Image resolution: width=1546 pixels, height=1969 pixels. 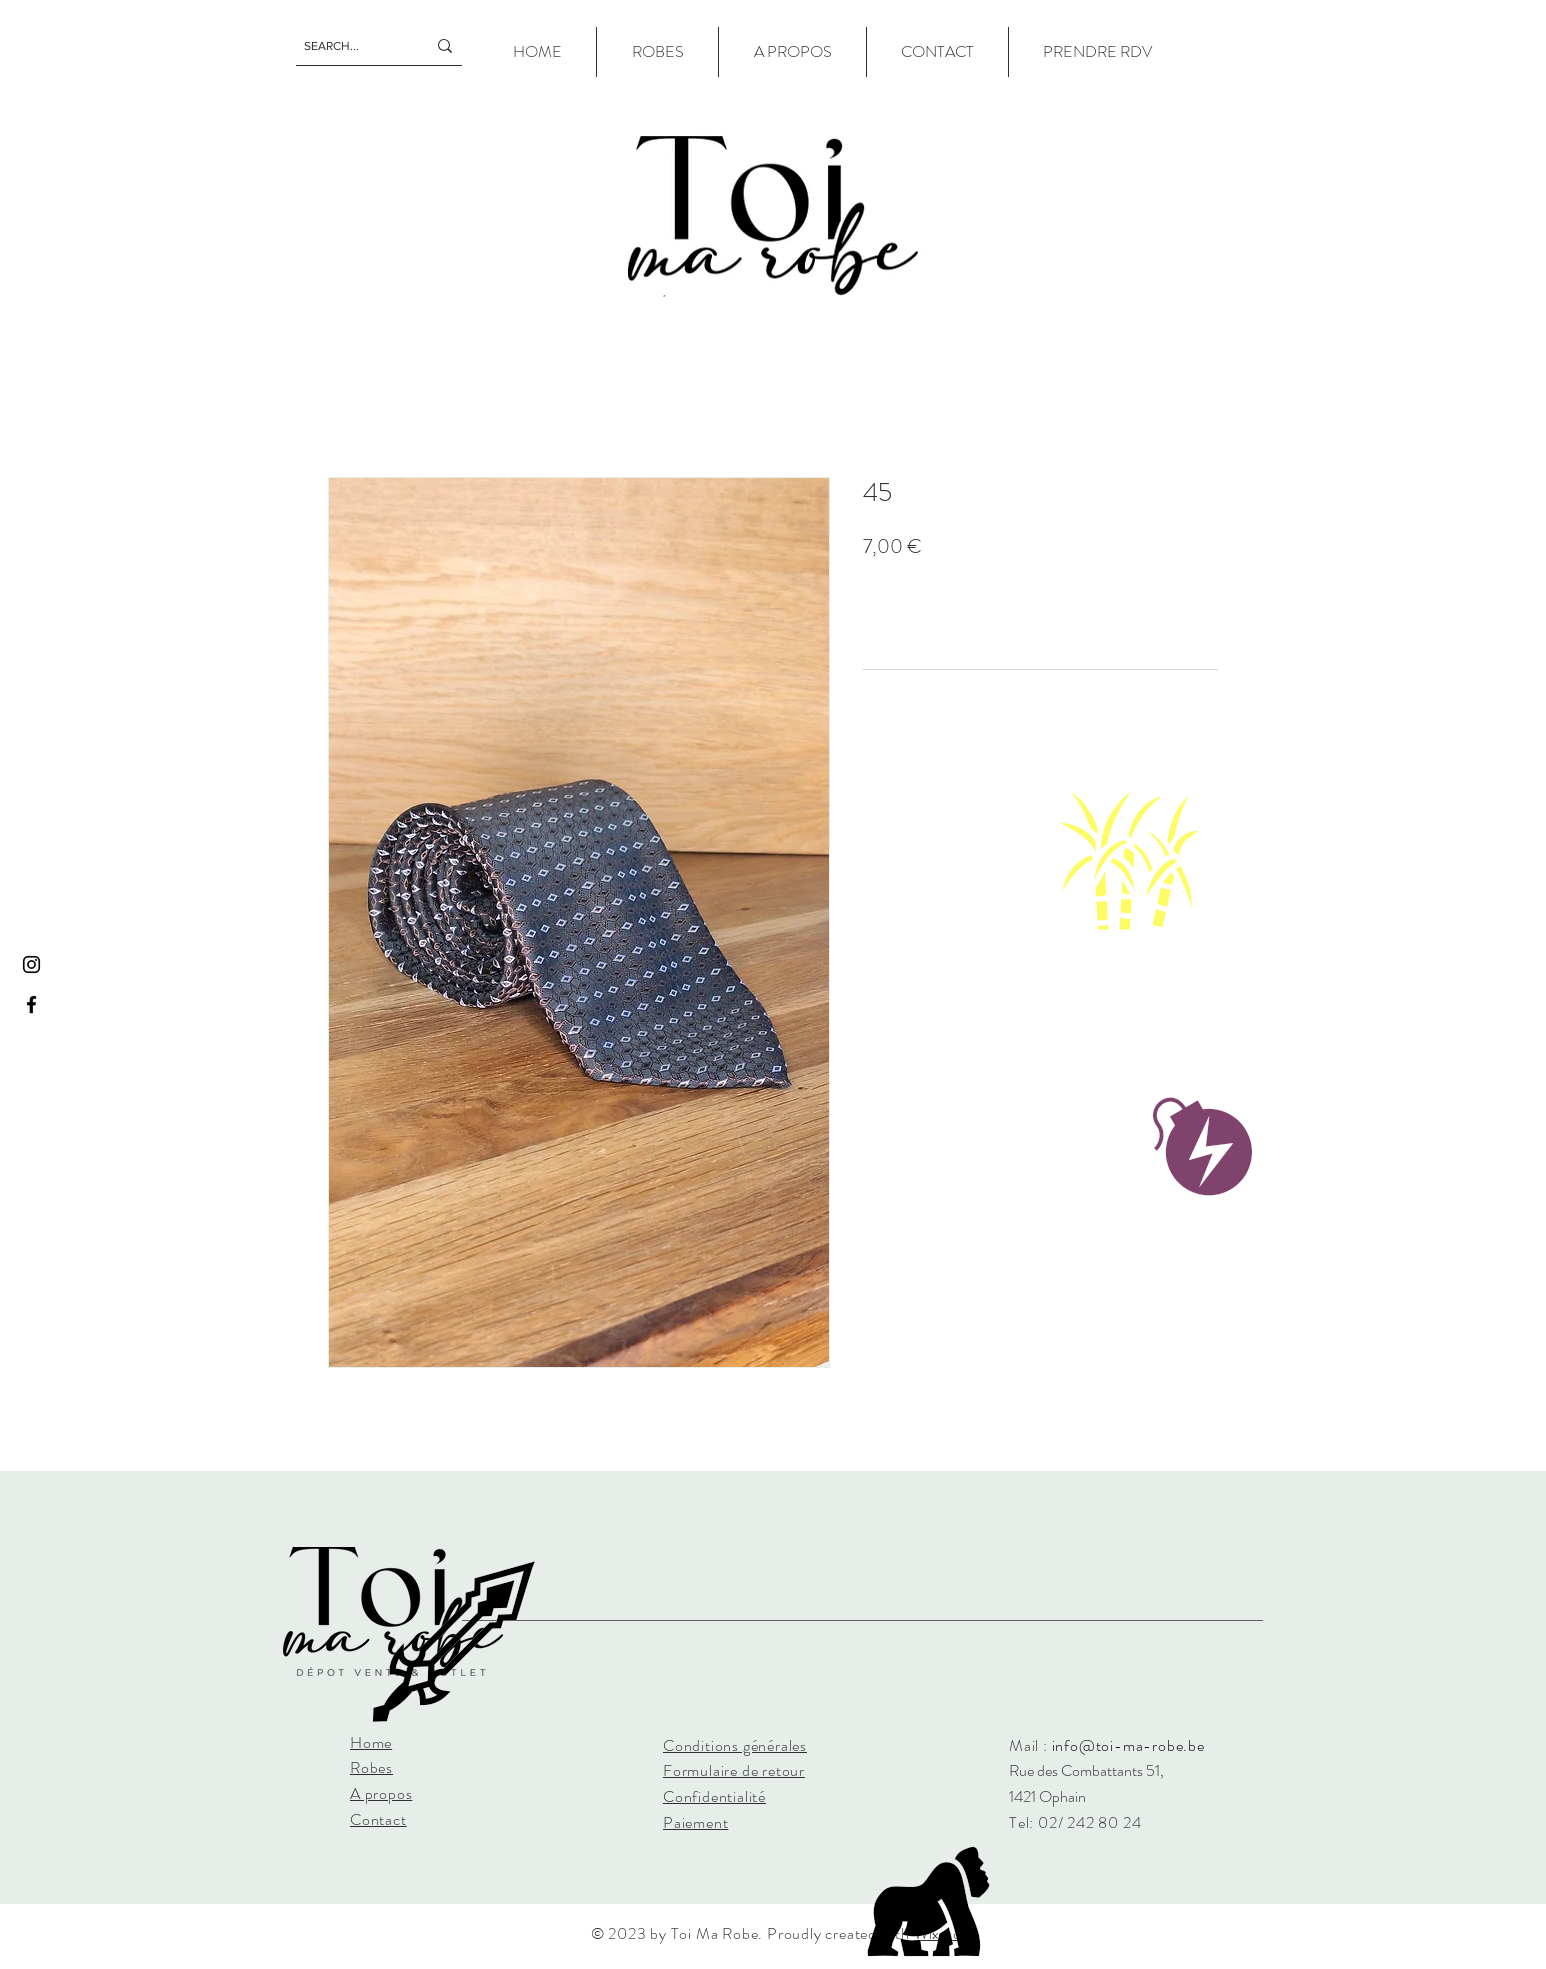 I want to click on gorilla character or avatar selection, so click(x=928, y=1901).